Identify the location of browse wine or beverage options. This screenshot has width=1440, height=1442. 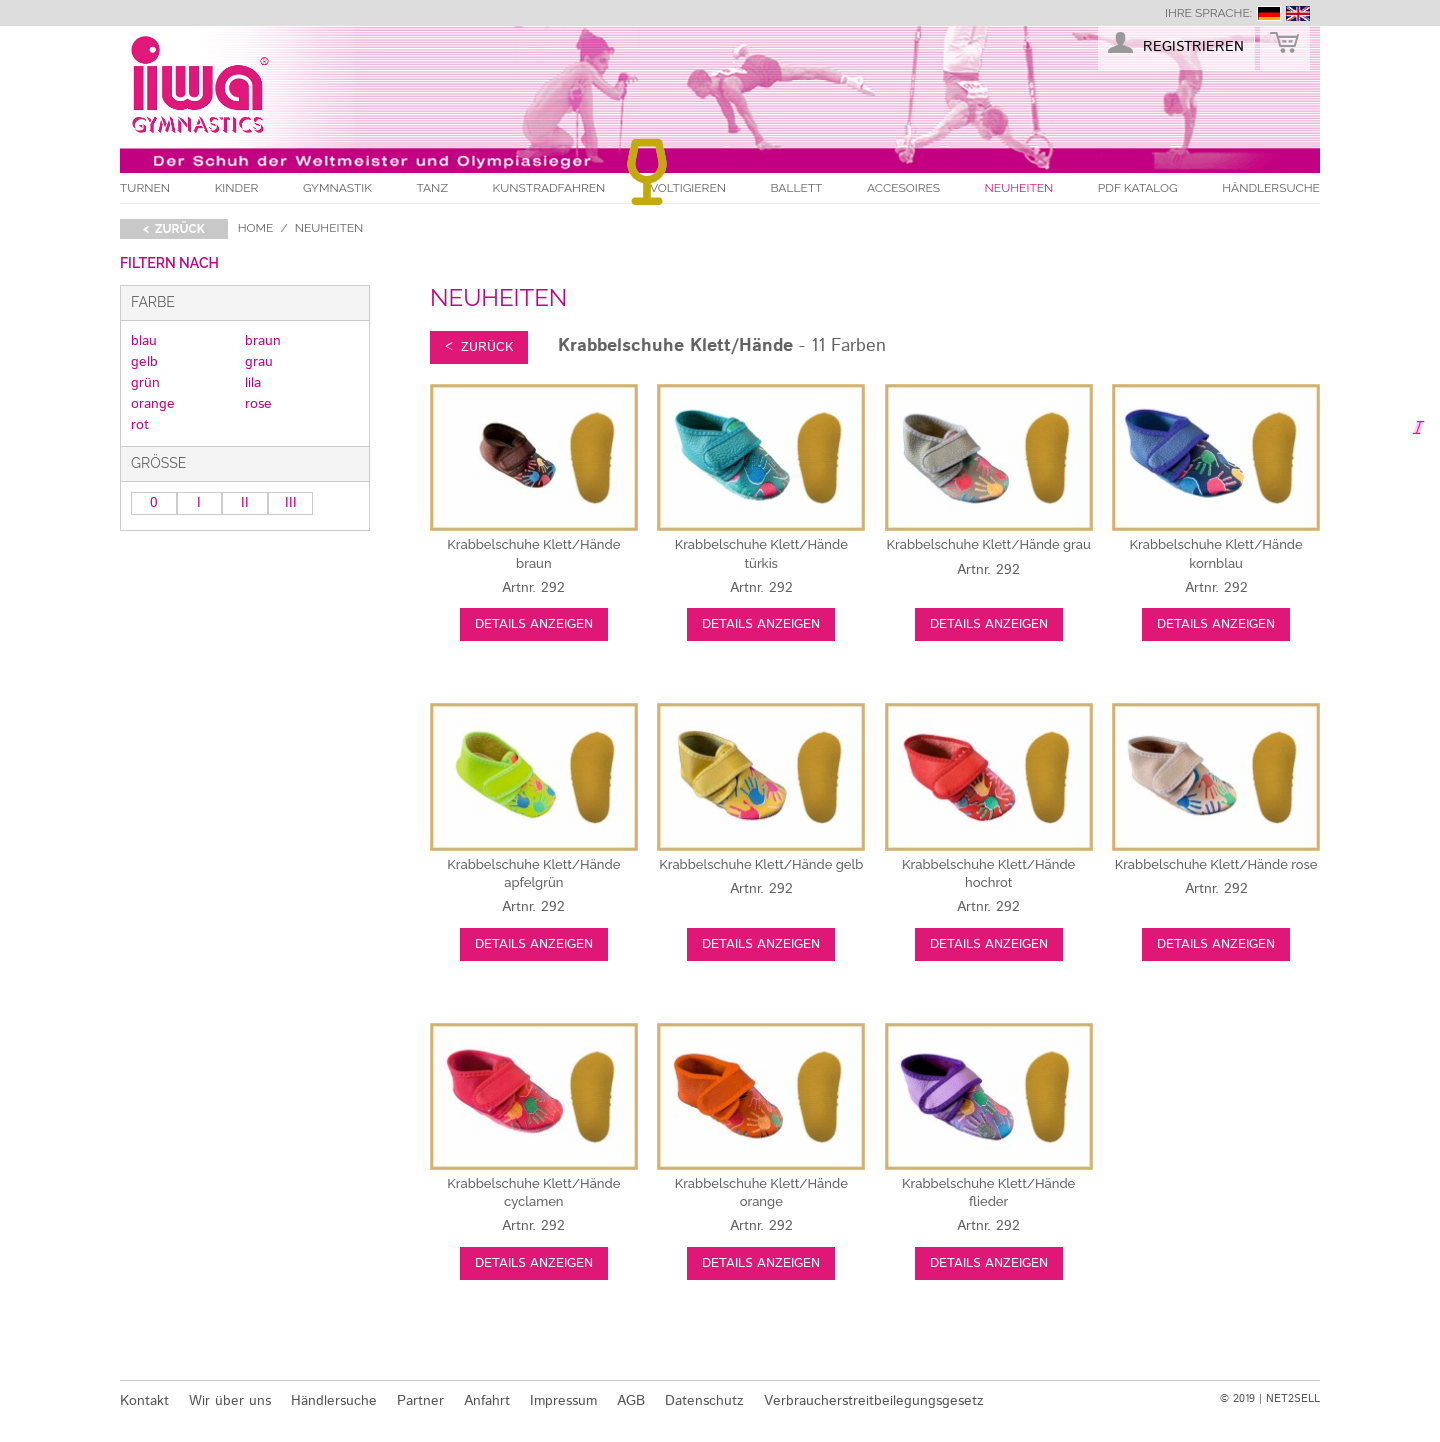
(647, 170).